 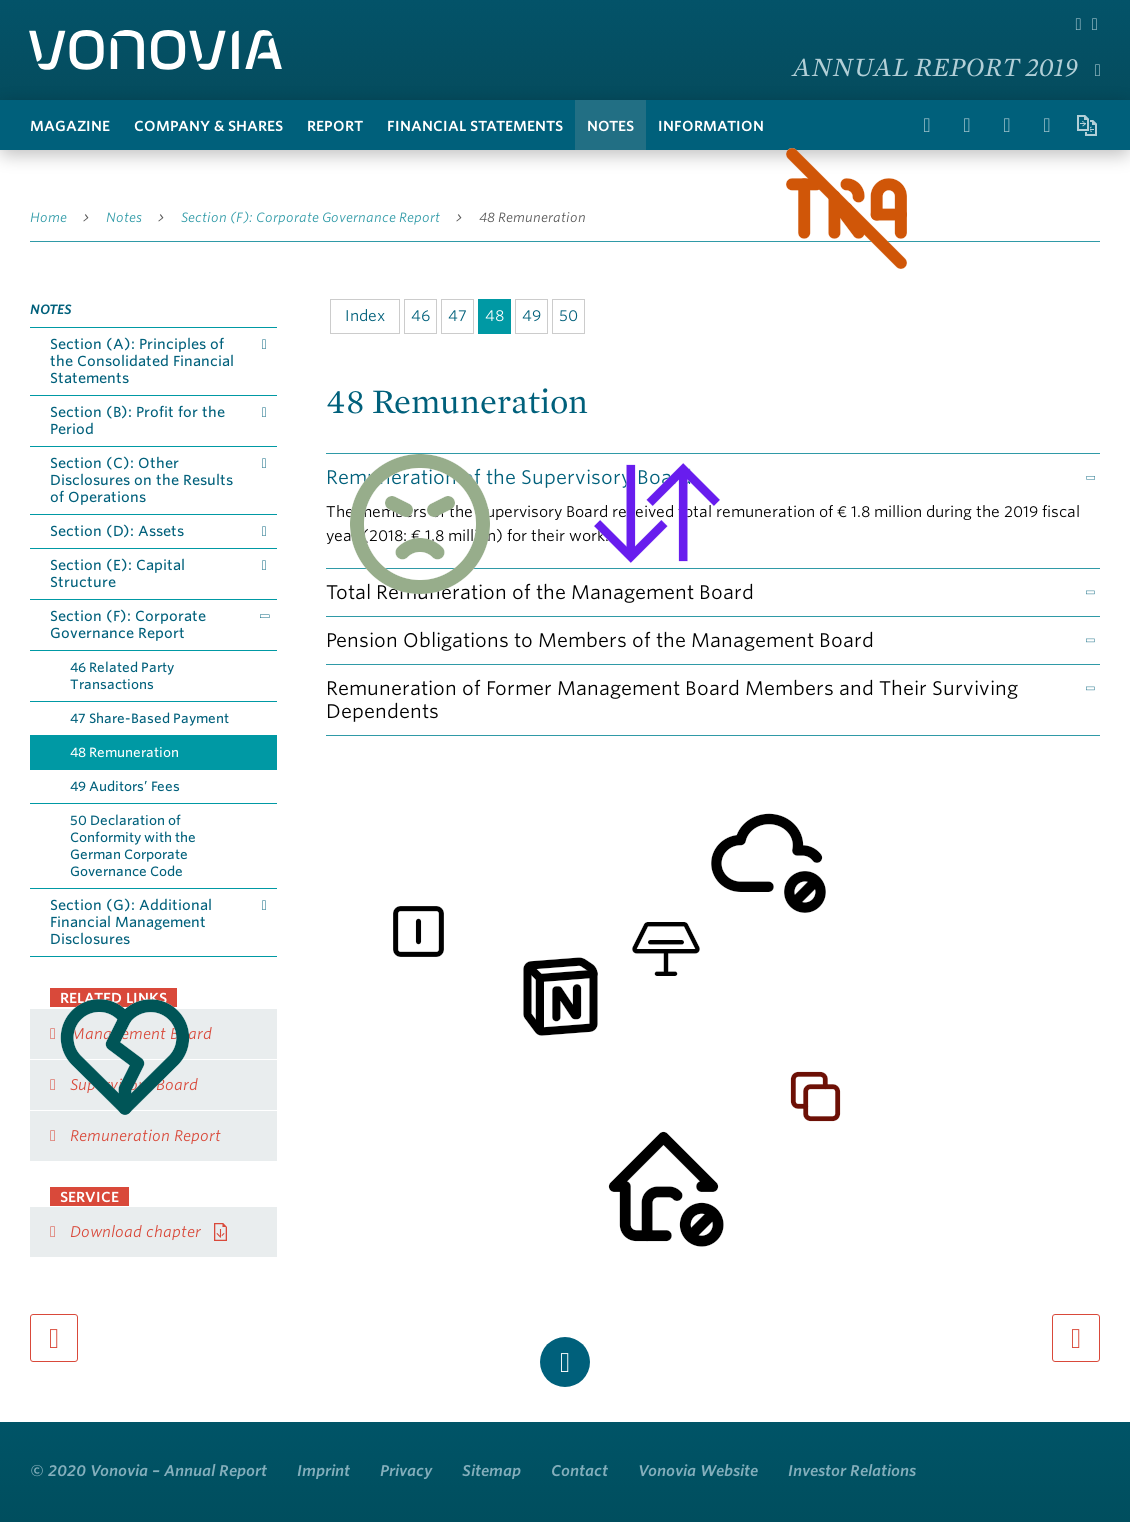 I want to click on select angry reaction or emoji, so click(x=420, y=524).